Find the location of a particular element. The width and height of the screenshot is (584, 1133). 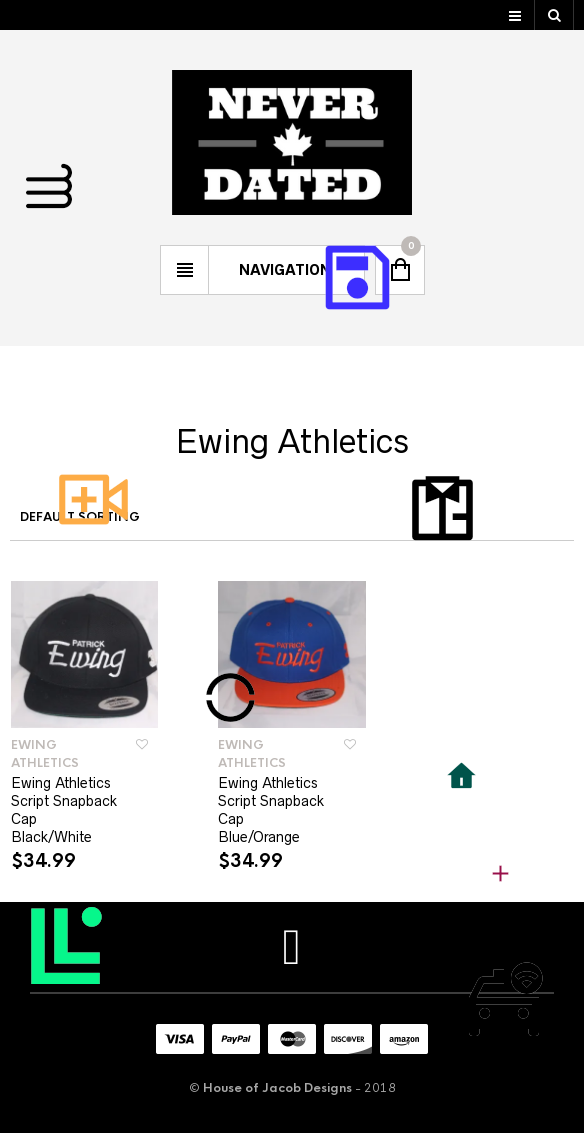

view clothing or apparel options is located at coordinates (442, 506).